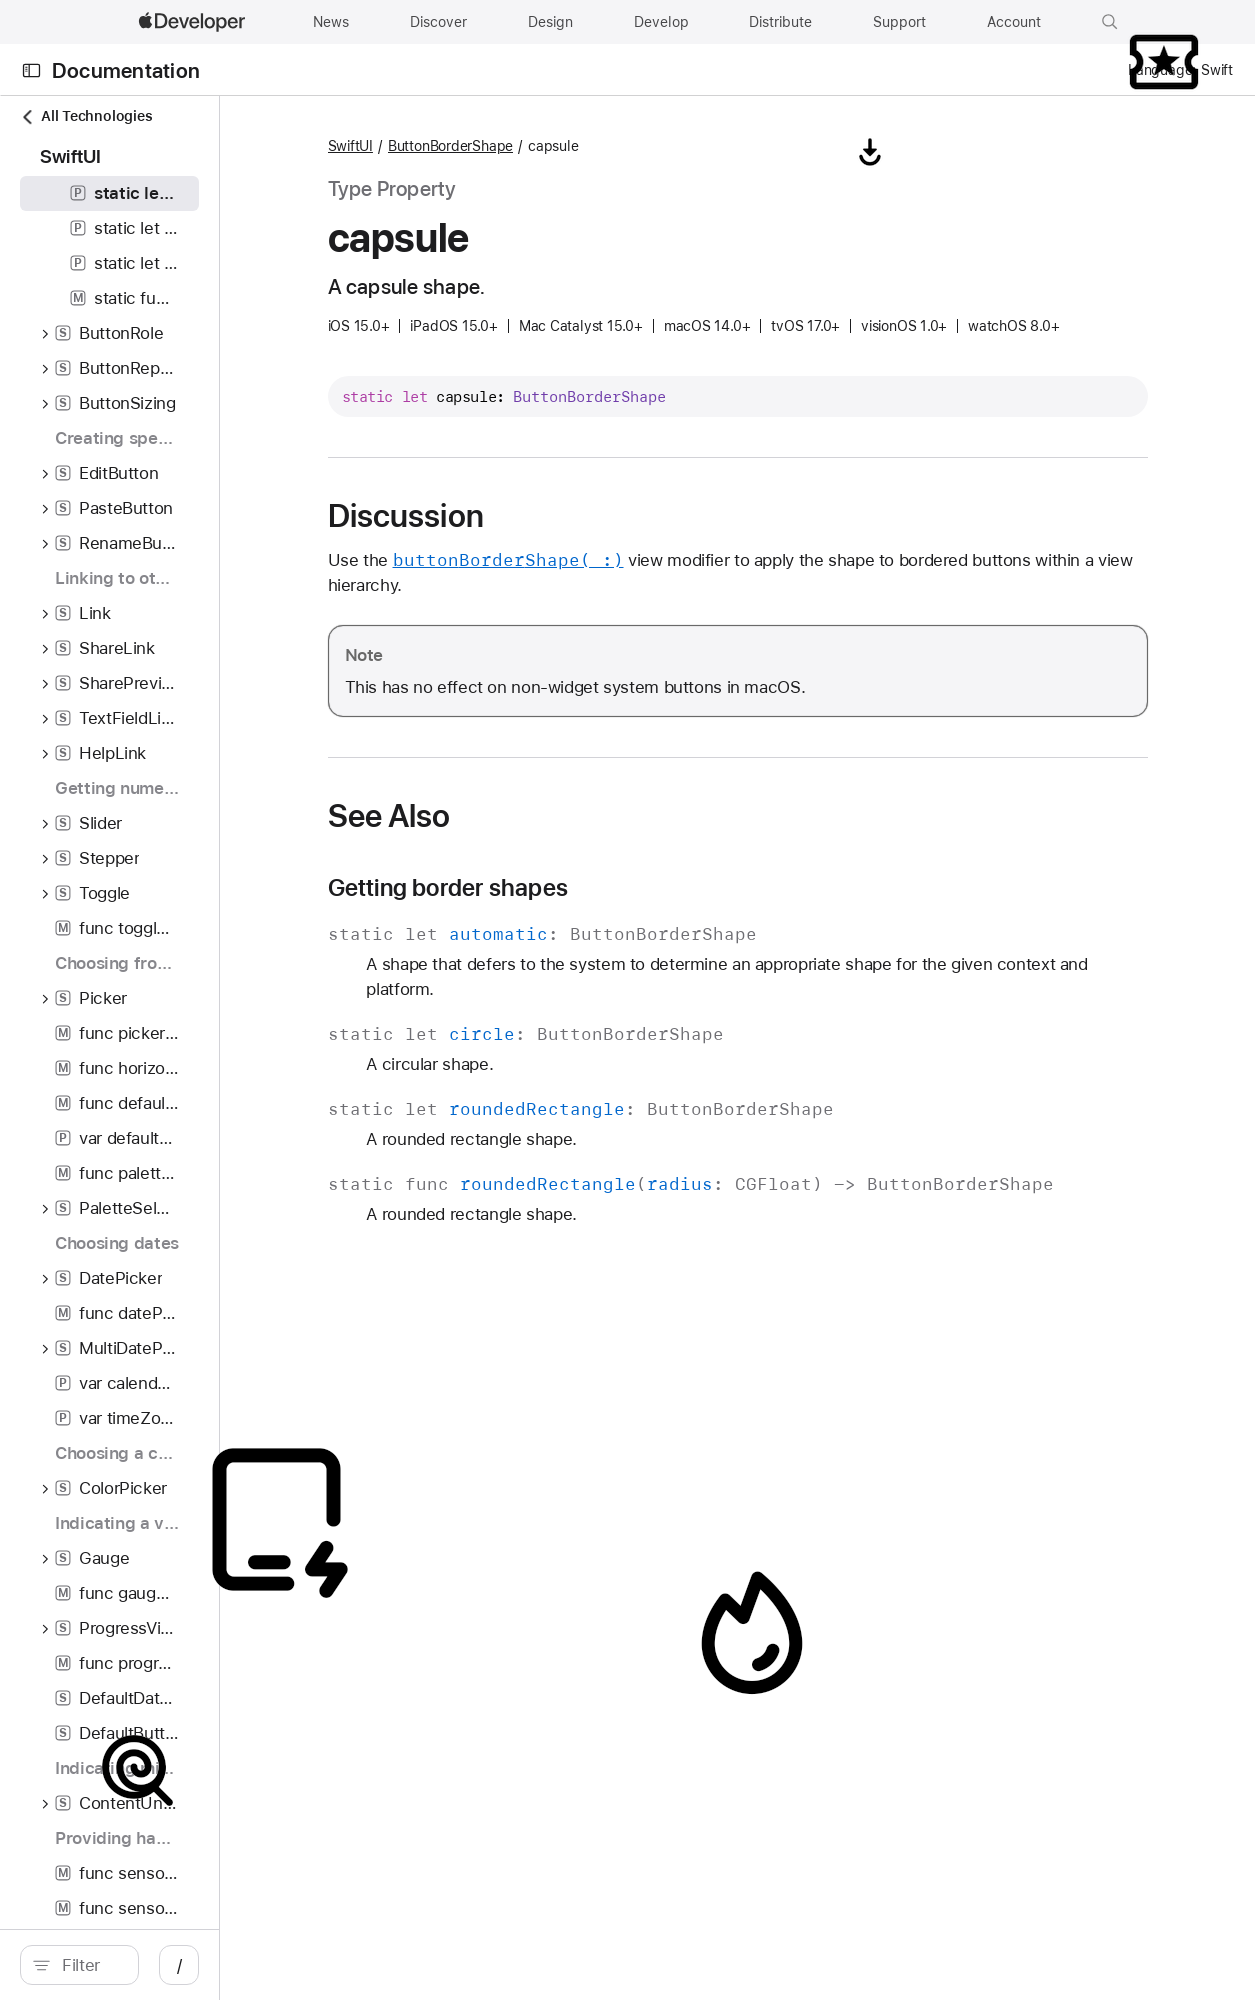 The image size is (1255, 2000). What do you see at coordinates (1164, 62) in the screenshot?
I see `view local events or activities` at bounding box center [1164, 62].